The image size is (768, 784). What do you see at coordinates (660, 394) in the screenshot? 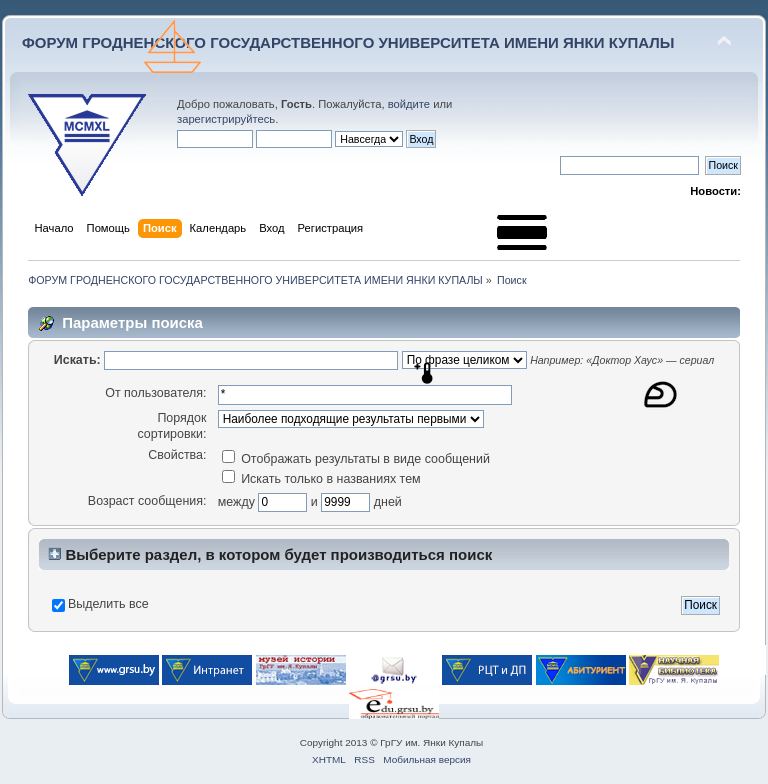
I see `access motorsports or racing content` at bounding box center [660, 394].